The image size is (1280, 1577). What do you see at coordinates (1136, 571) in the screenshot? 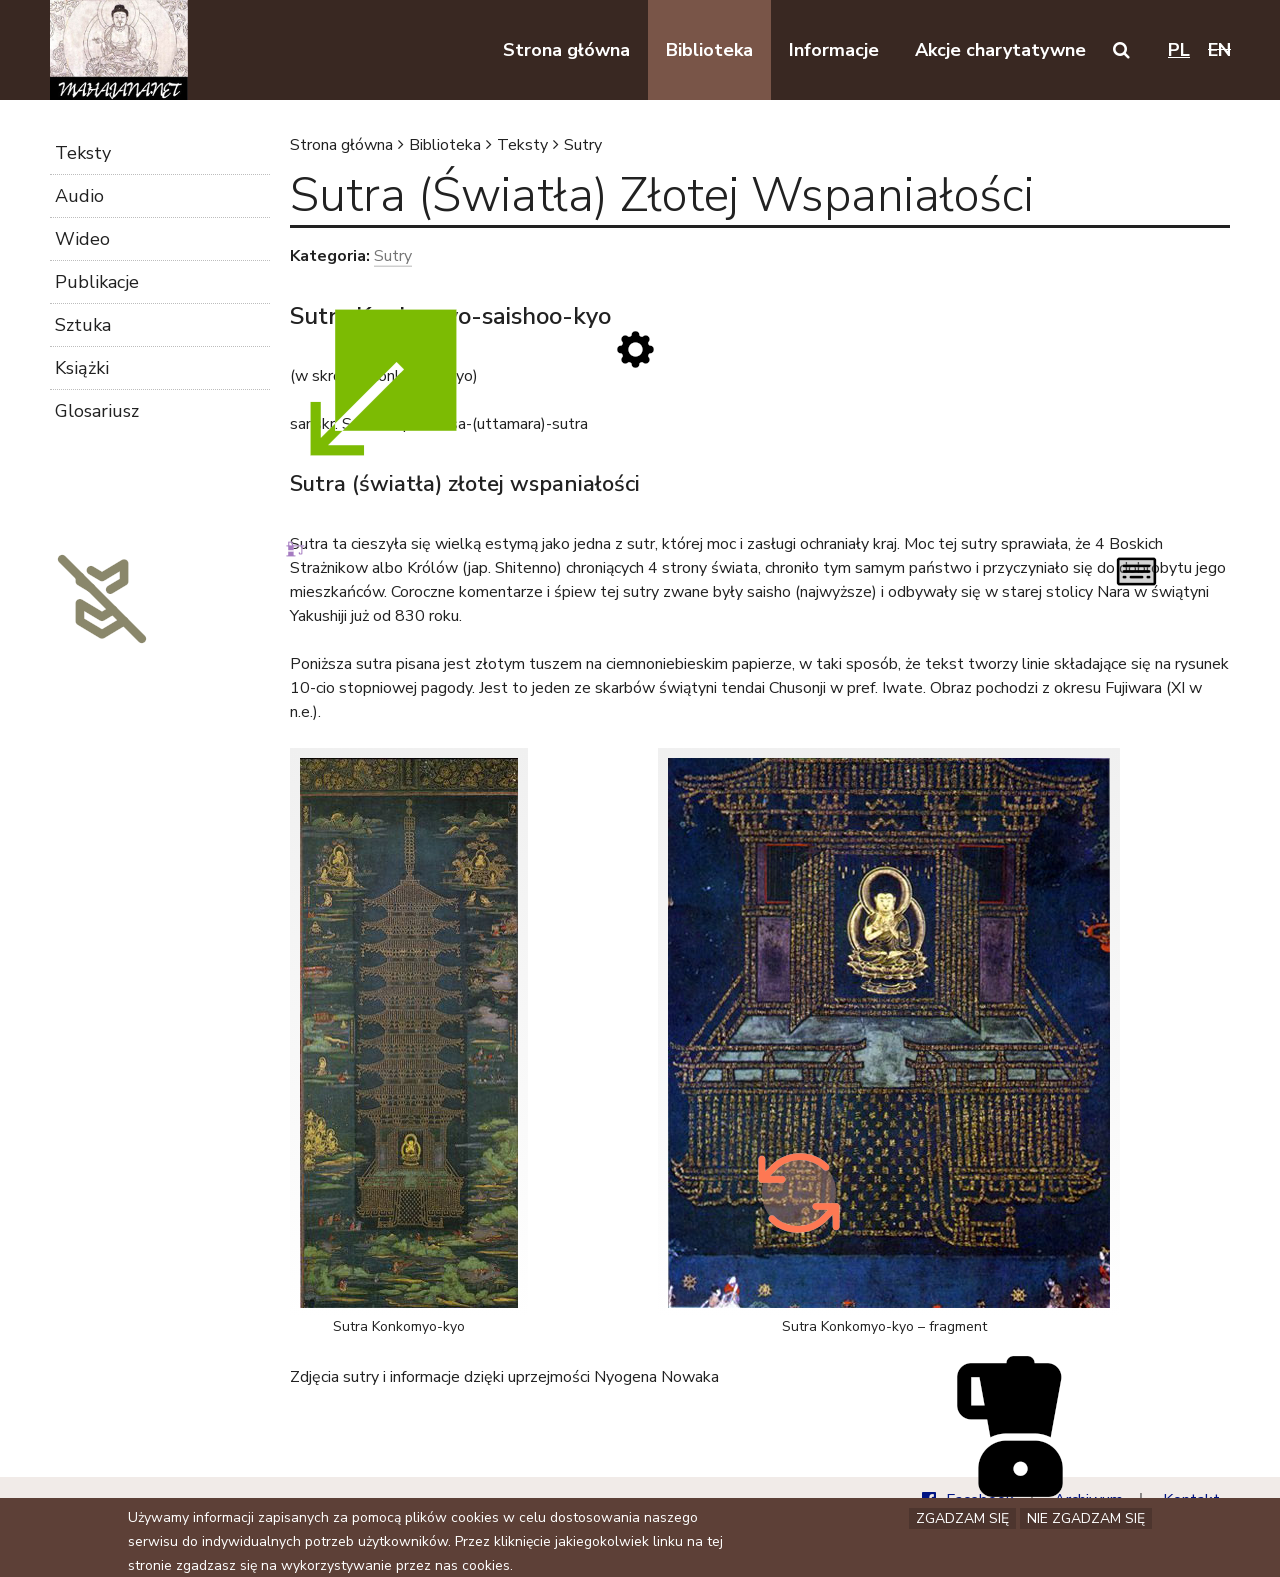
I see `open on-screen keyboard` at bounding box center [1136, 571].